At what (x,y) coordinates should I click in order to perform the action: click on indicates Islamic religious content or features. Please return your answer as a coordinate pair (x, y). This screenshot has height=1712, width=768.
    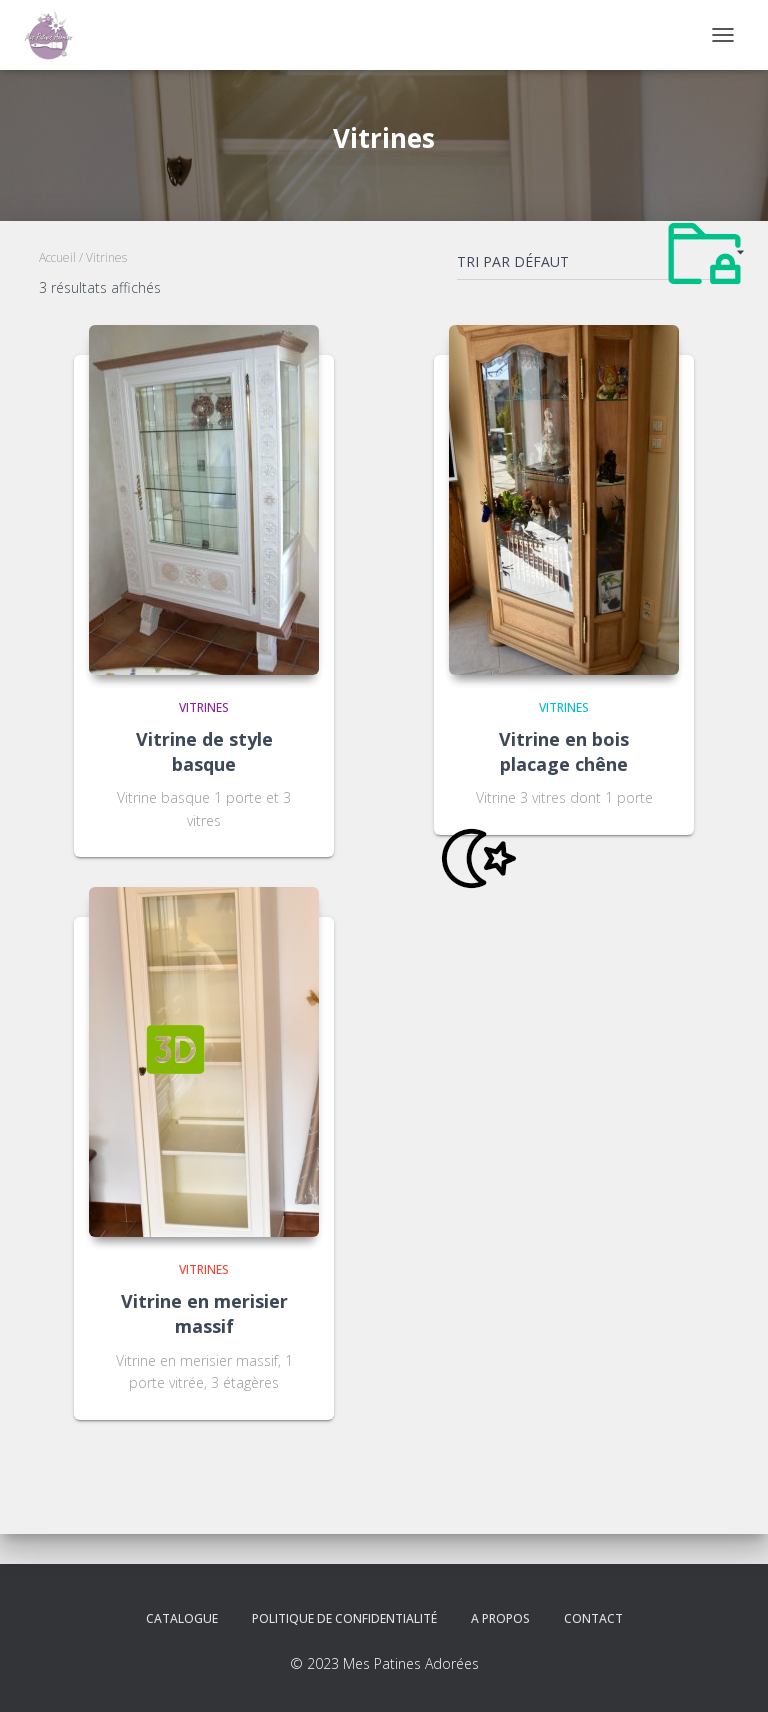
    Looking at the image, I should click on (476, 858).